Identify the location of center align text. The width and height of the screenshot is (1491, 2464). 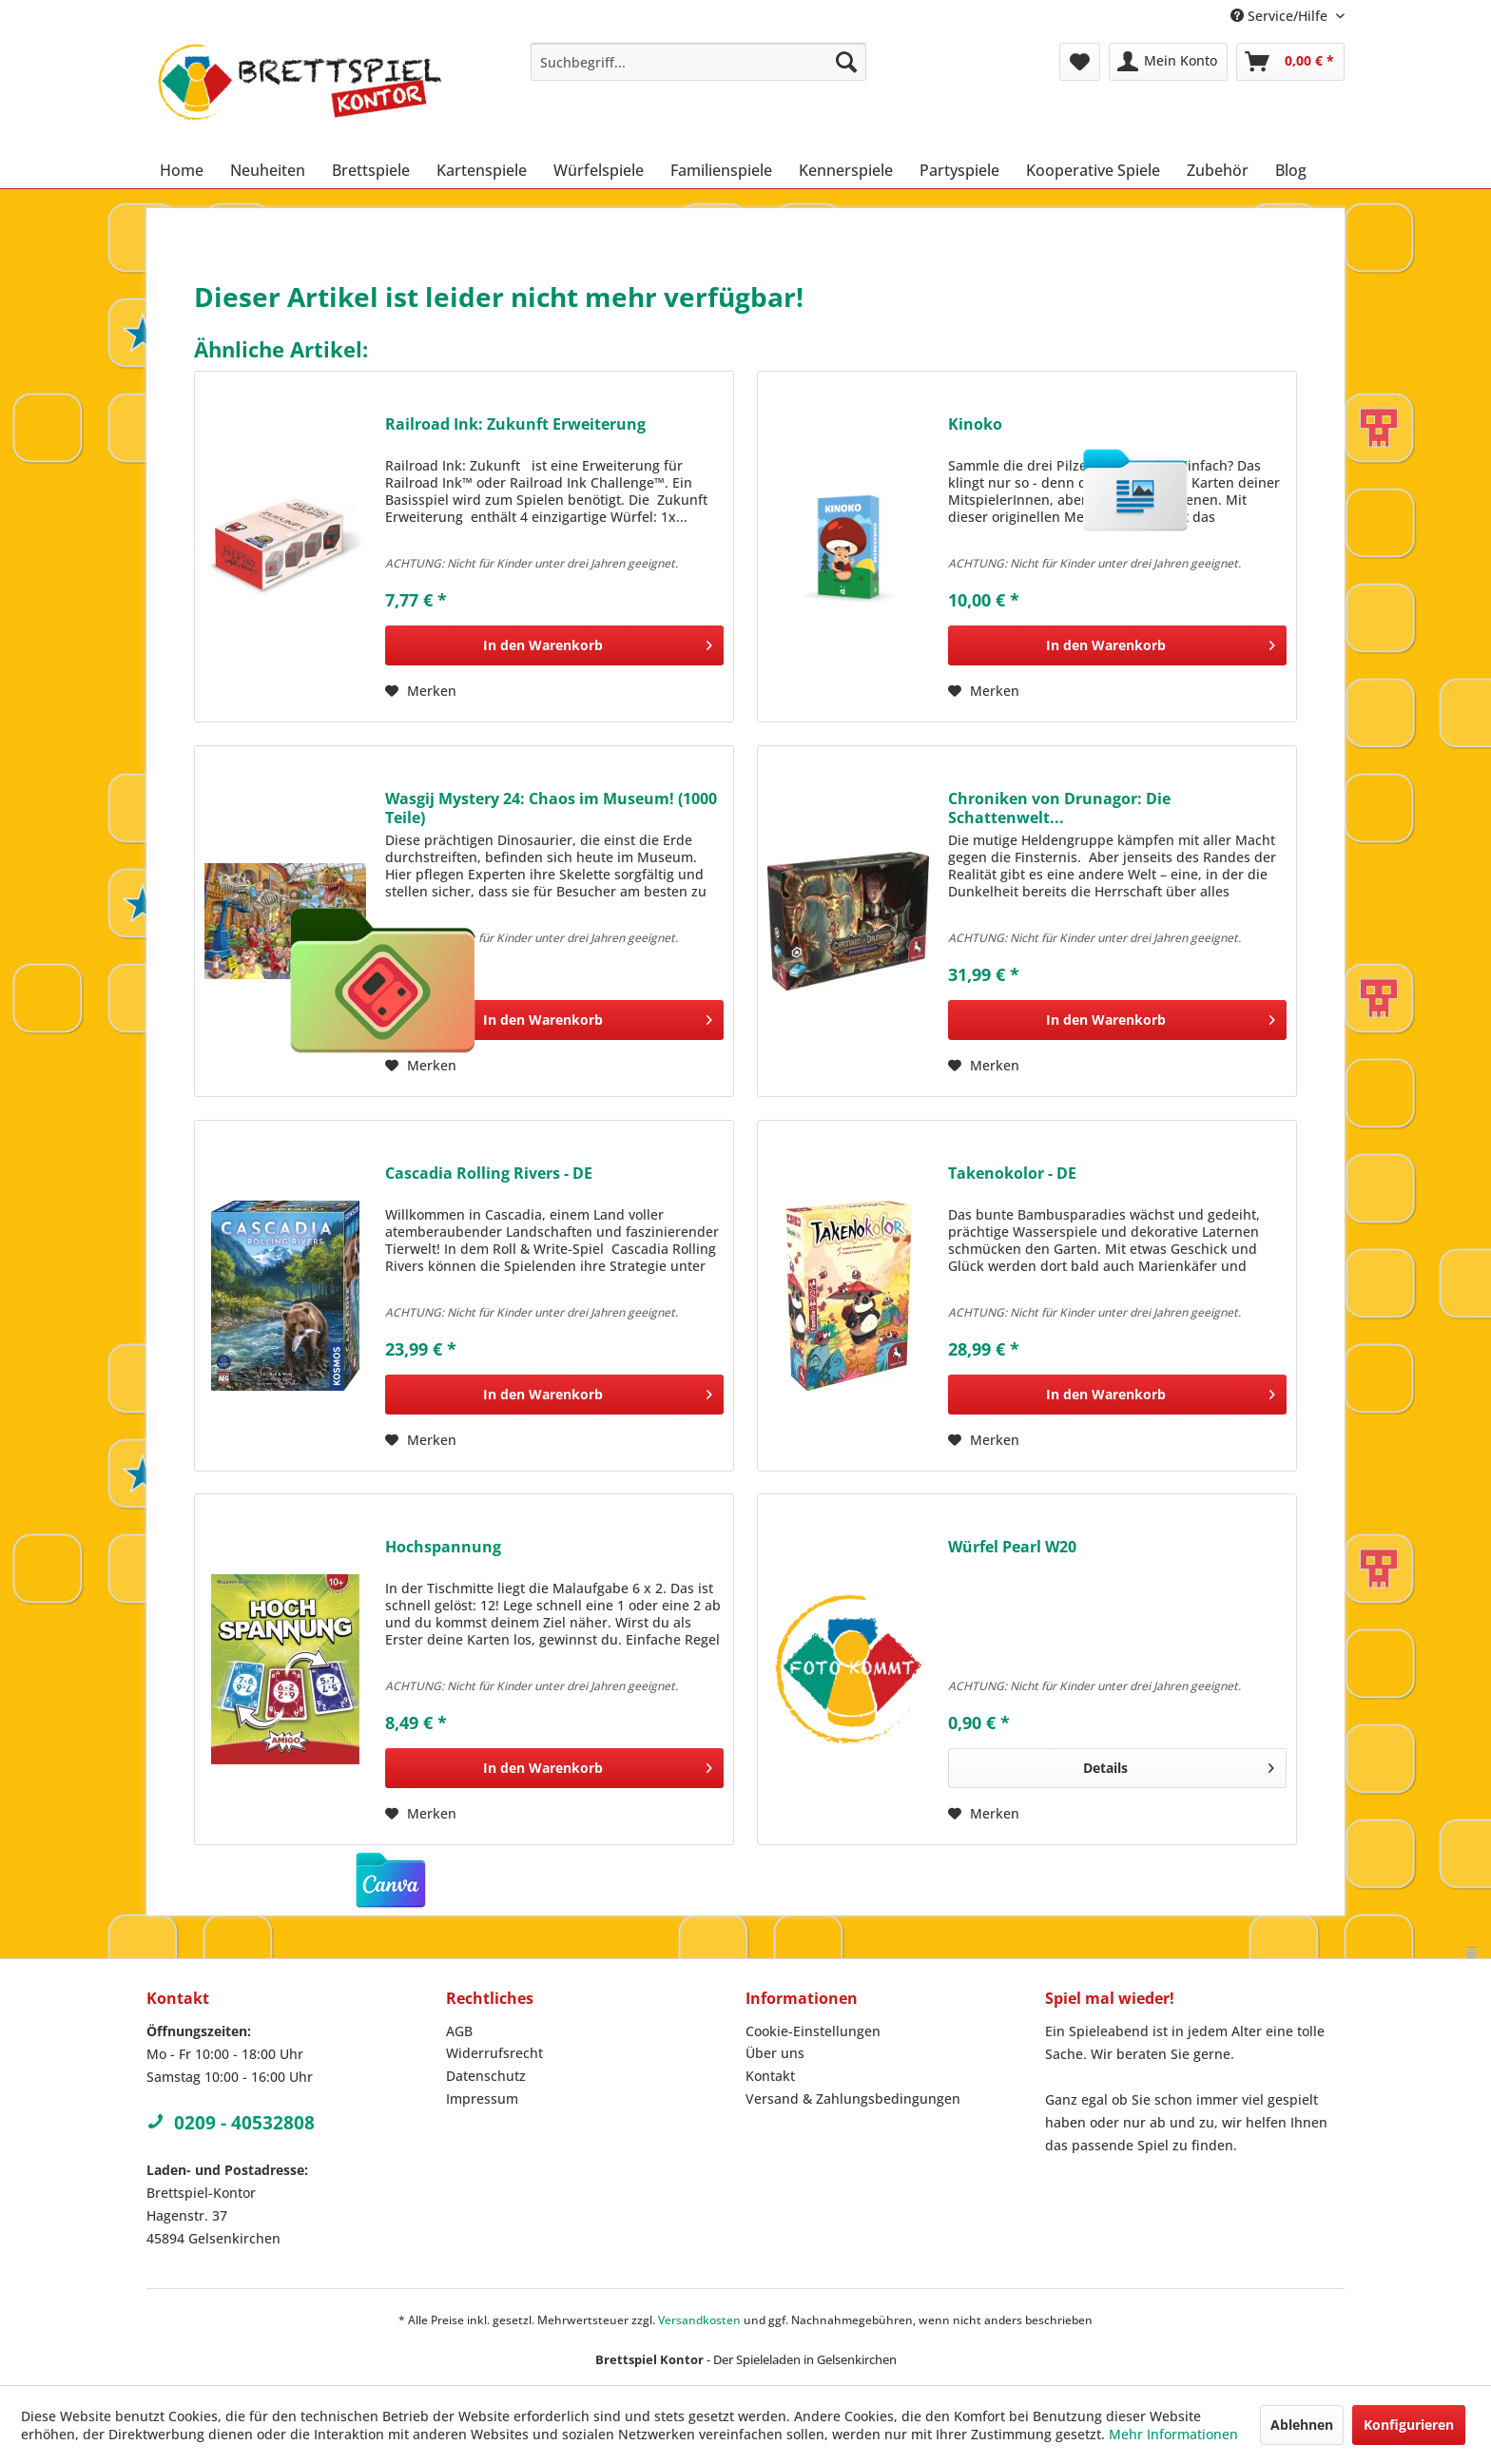
(1471, 1953).